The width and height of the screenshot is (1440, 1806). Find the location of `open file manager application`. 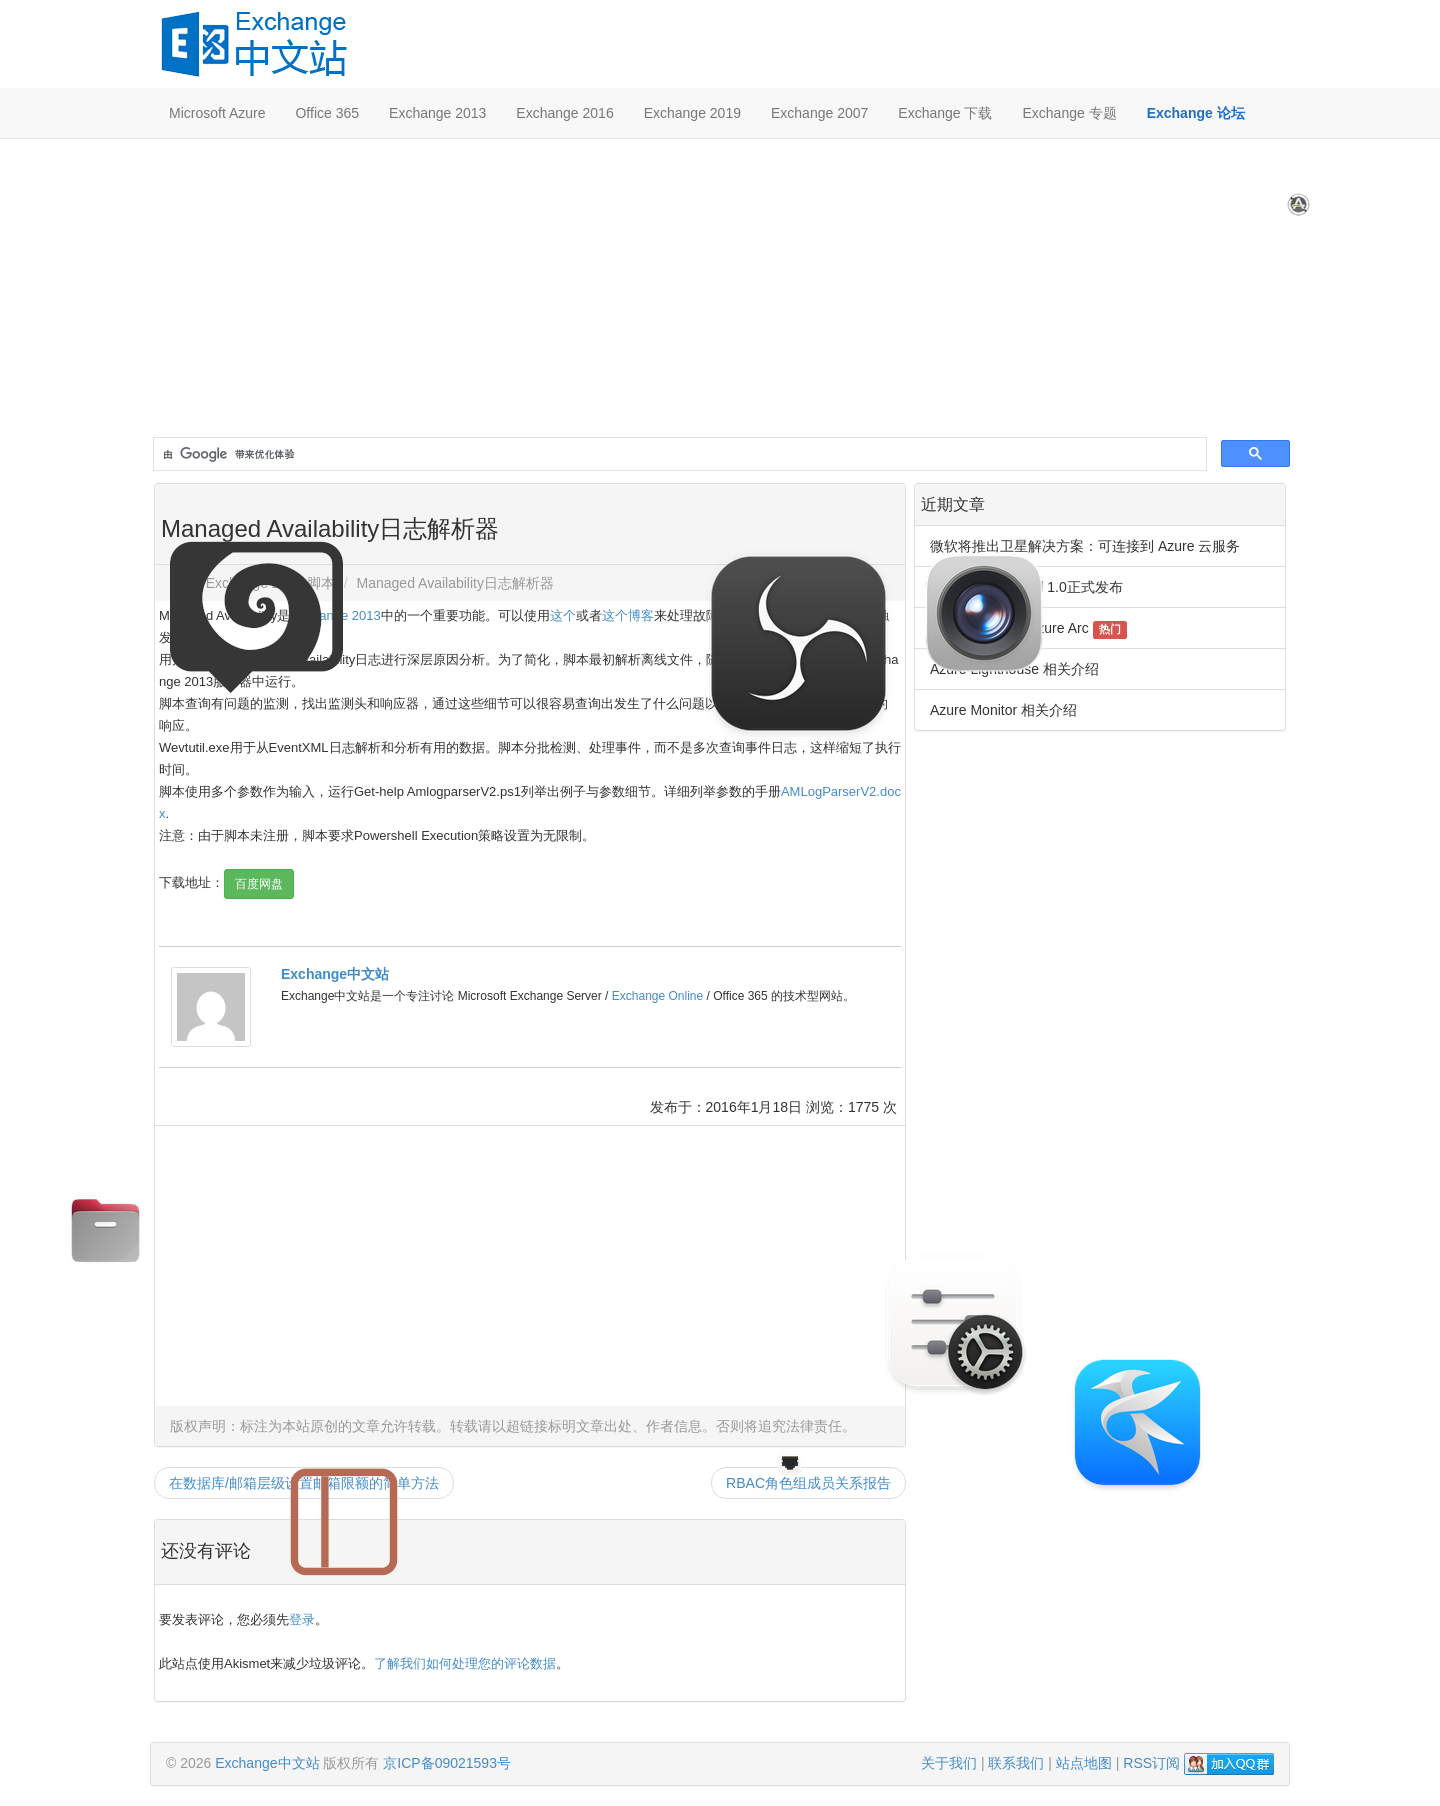

open file manager application is located at coordinates (105, 1230).